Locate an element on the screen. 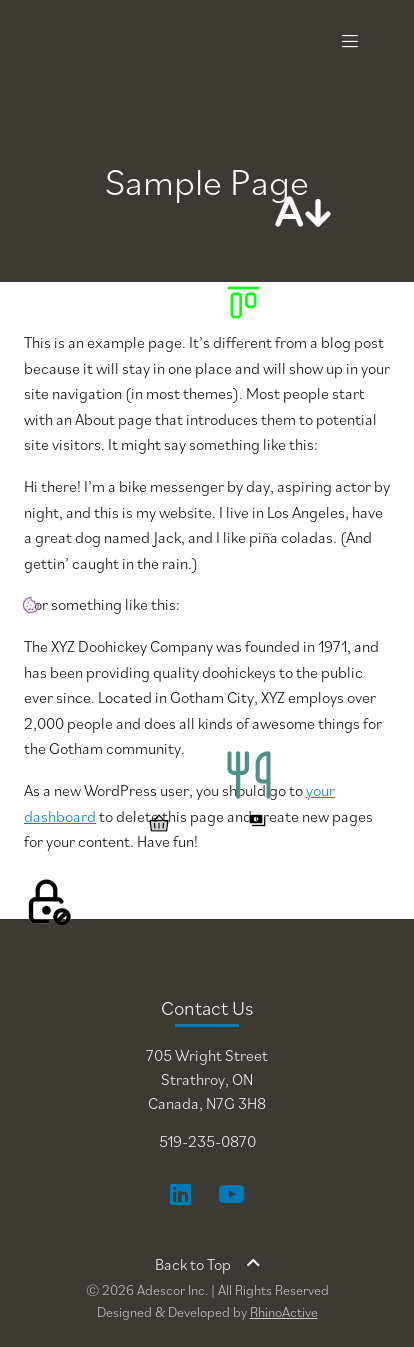  cancel or revoke access permissions is located at coordinates (46, 901).